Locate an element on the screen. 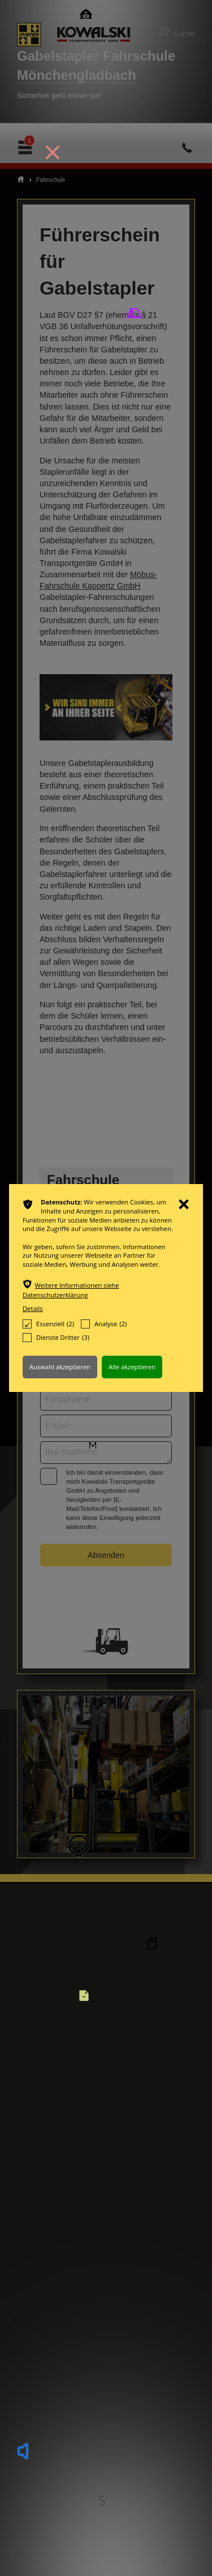  access sd card storage settings is located at coordinates (152, 1943).